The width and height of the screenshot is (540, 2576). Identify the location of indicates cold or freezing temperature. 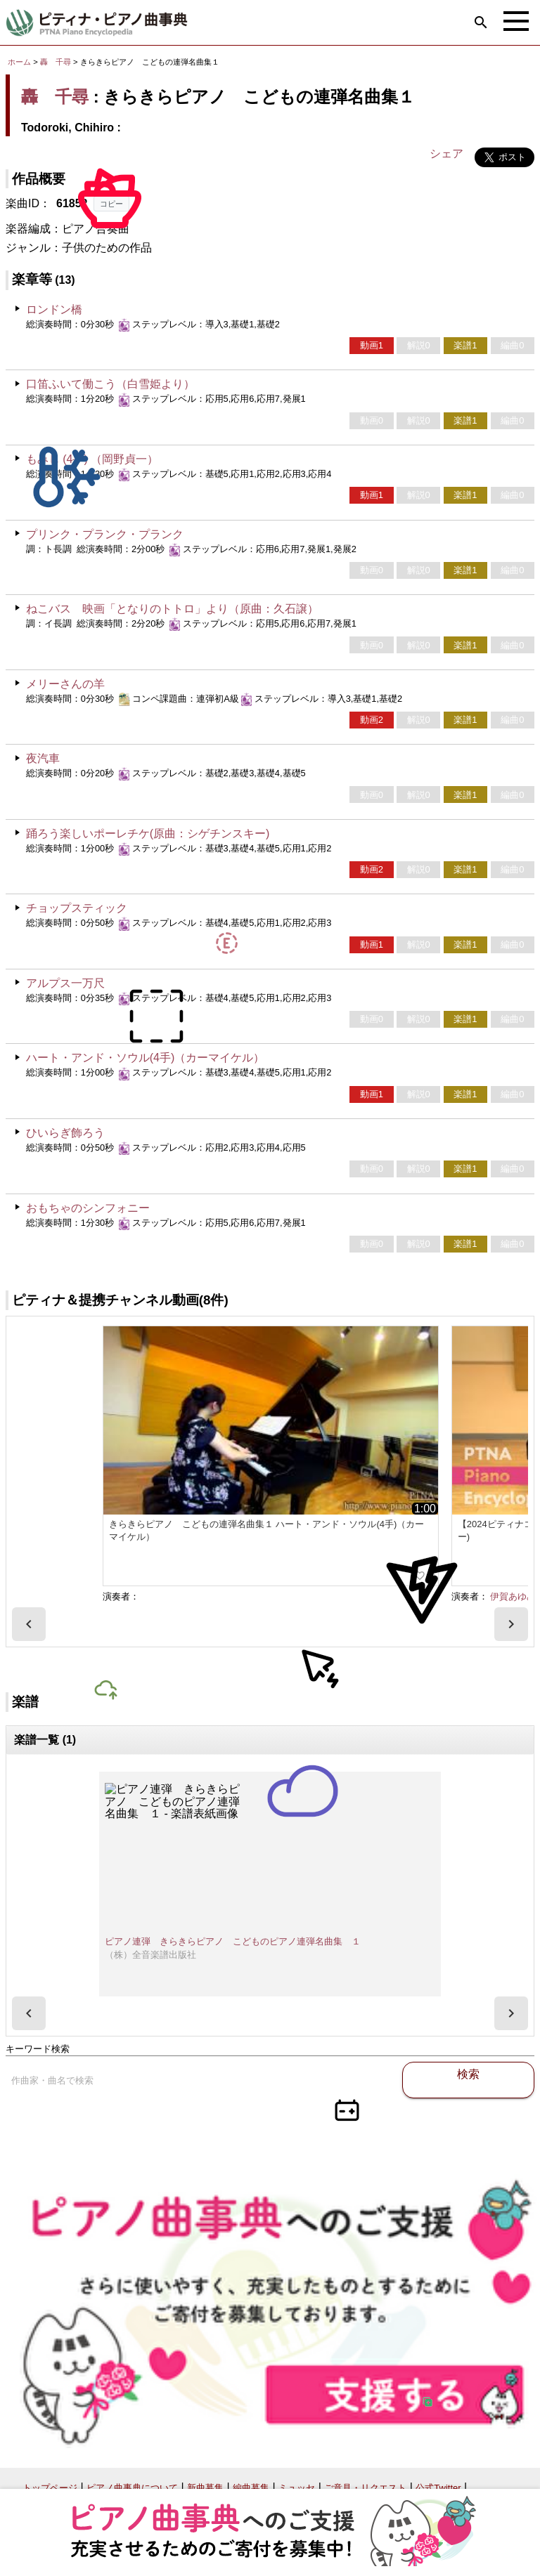
(67, 477).